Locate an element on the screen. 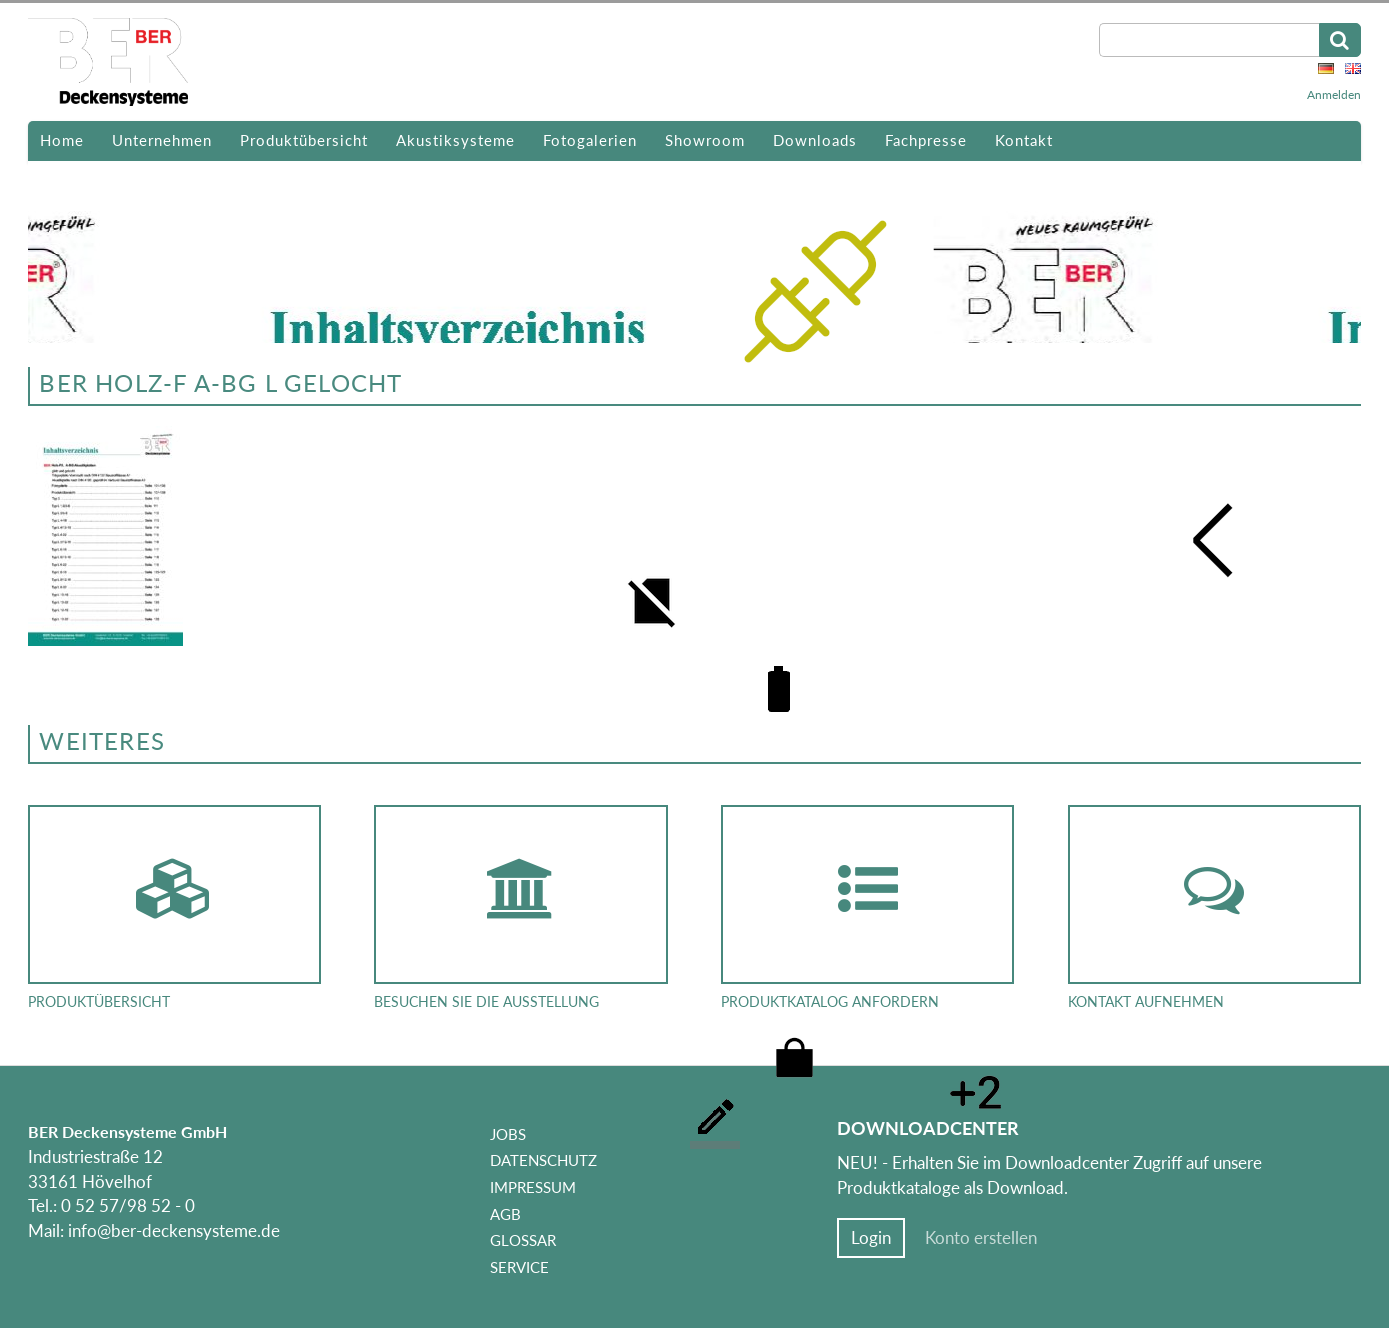 The width and height of the screenshot is (1389, 1328). connect or establish a connection is located at coordinates (815, 291).